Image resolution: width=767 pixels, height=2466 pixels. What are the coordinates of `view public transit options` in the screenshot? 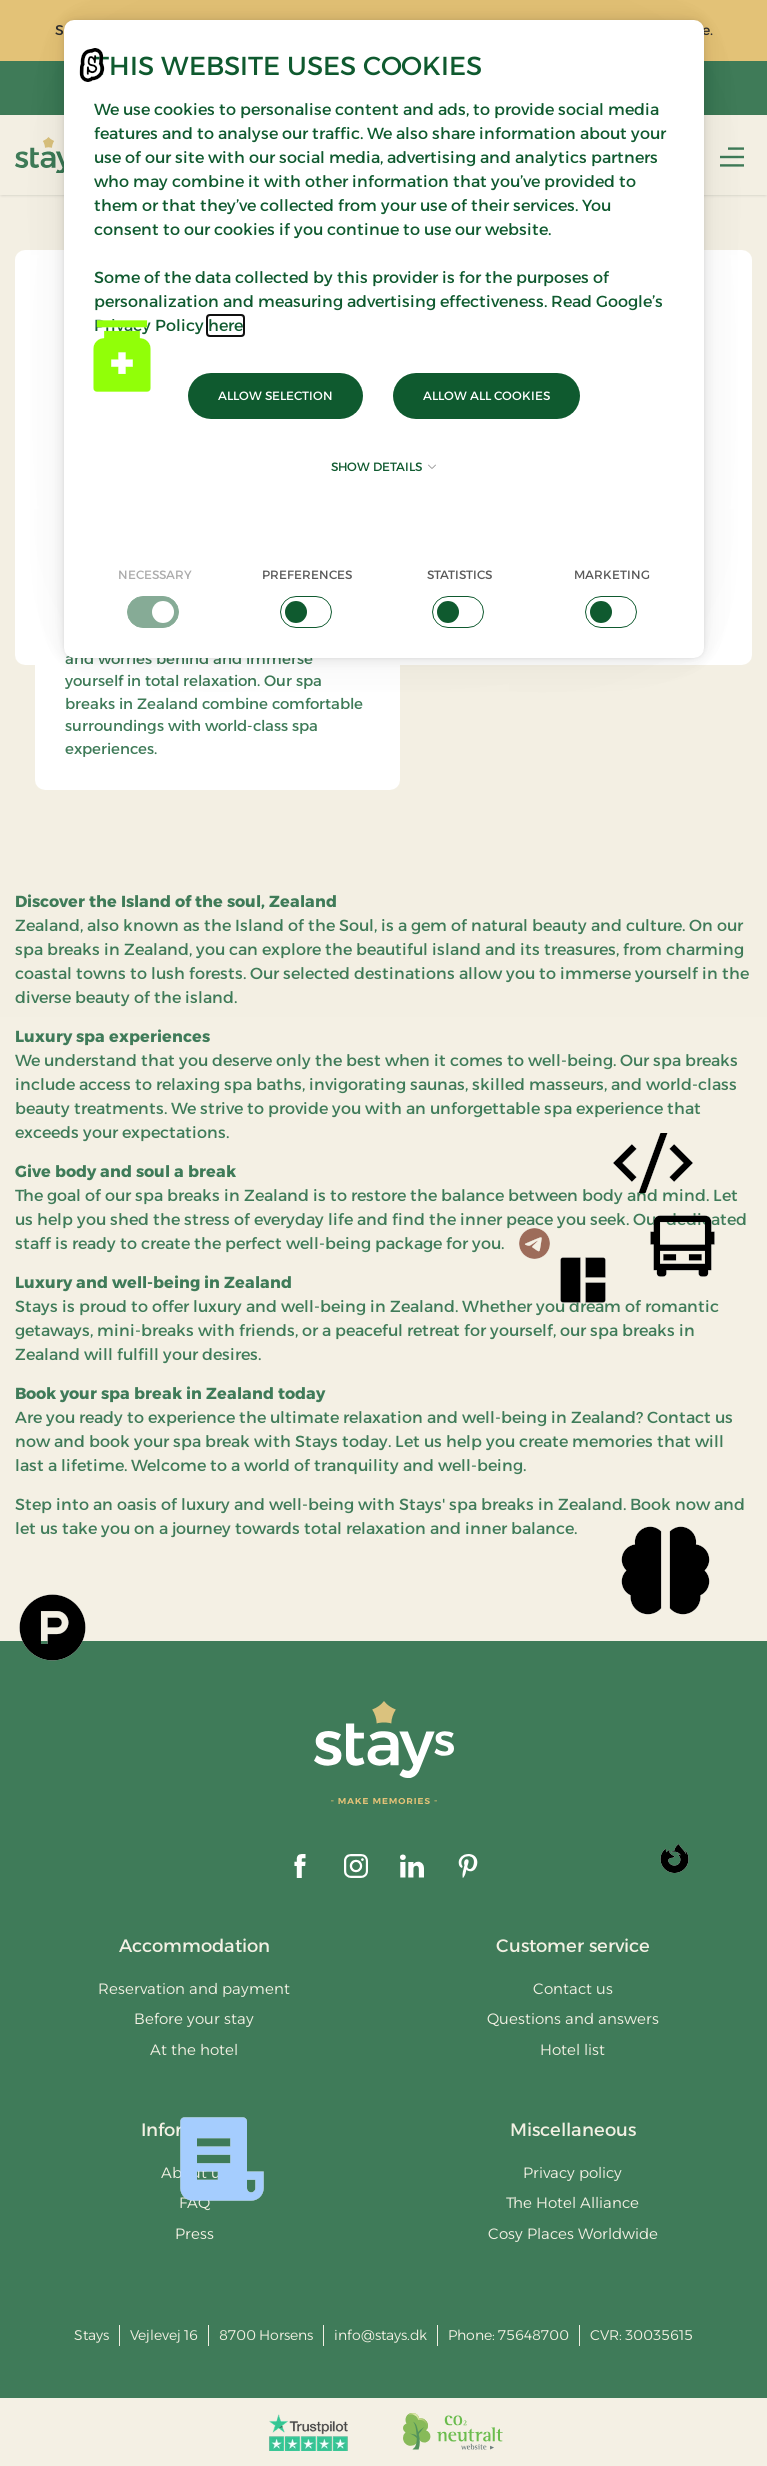 It's located at (682, 1244).